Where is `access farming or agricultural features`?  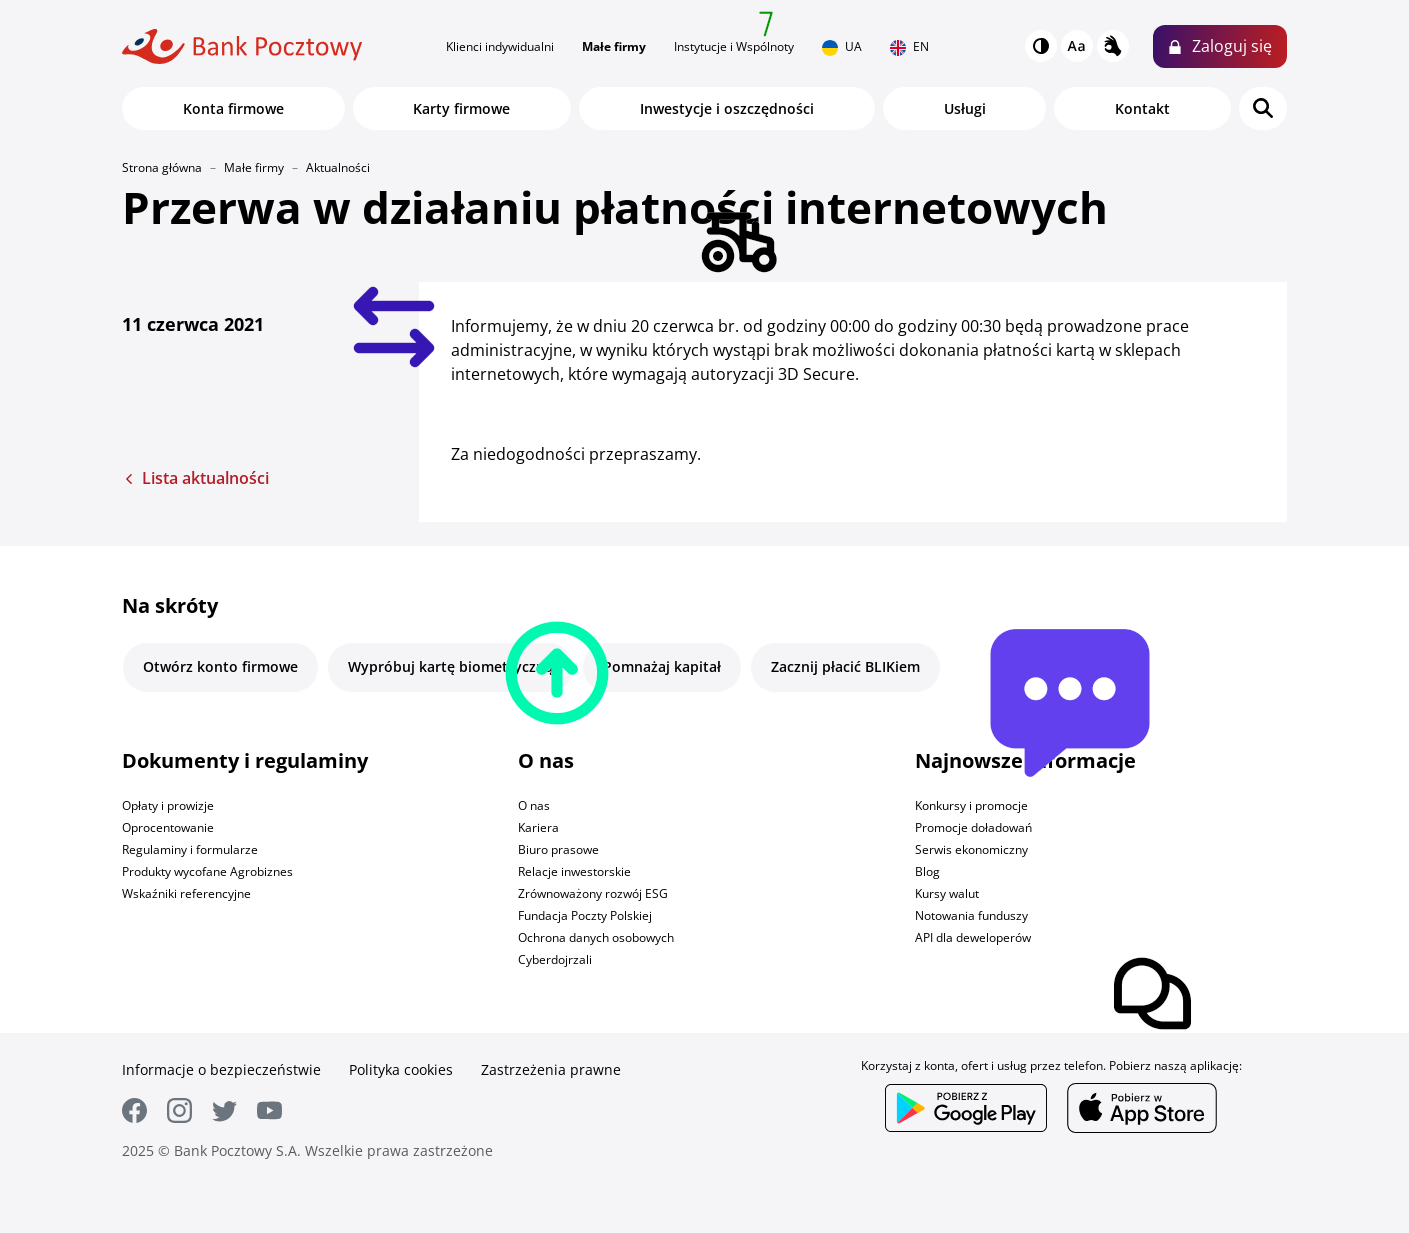 access farming or agricultural features is located at coordinates (738, 241).